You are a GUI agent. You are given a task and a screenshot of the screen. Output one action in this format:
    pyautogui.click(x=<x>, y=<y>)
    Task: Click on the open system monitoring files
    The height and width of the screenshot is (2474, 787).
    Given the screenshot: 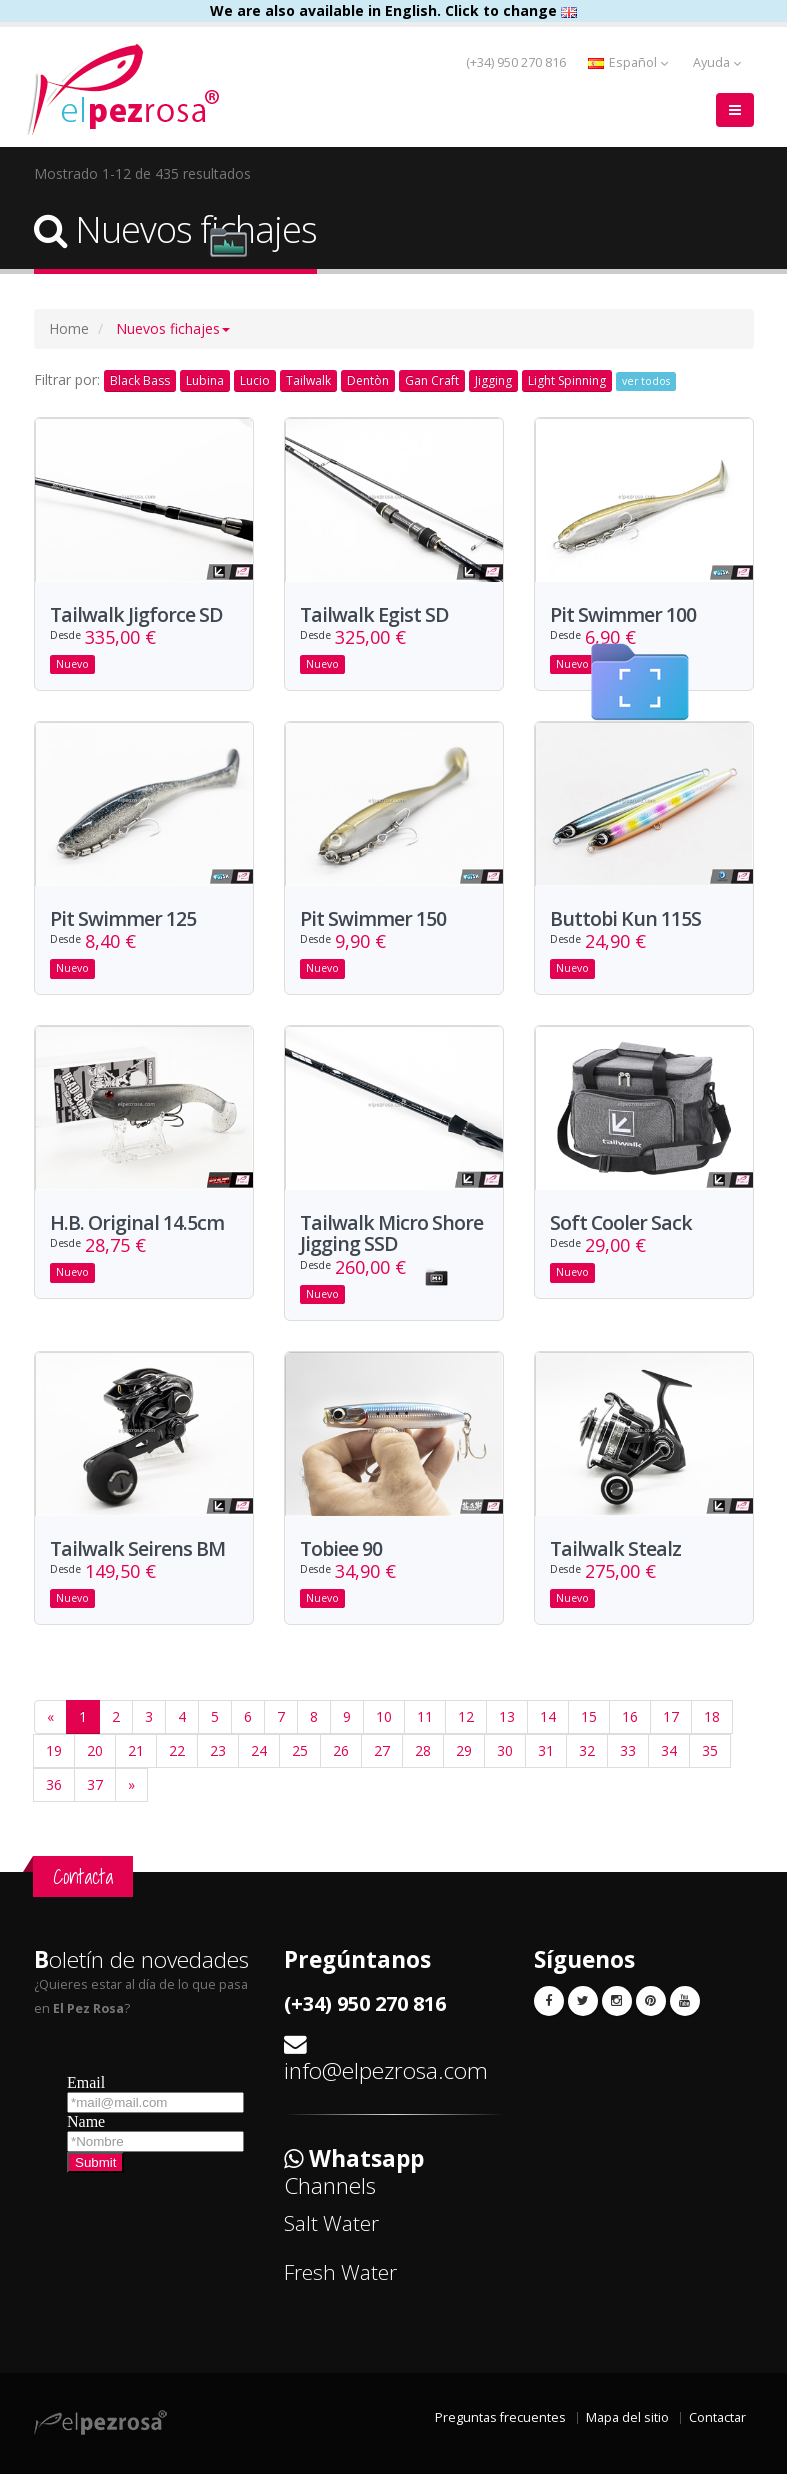 What is the action you would take?
    pyautogui.click(x=228, y=243)
    